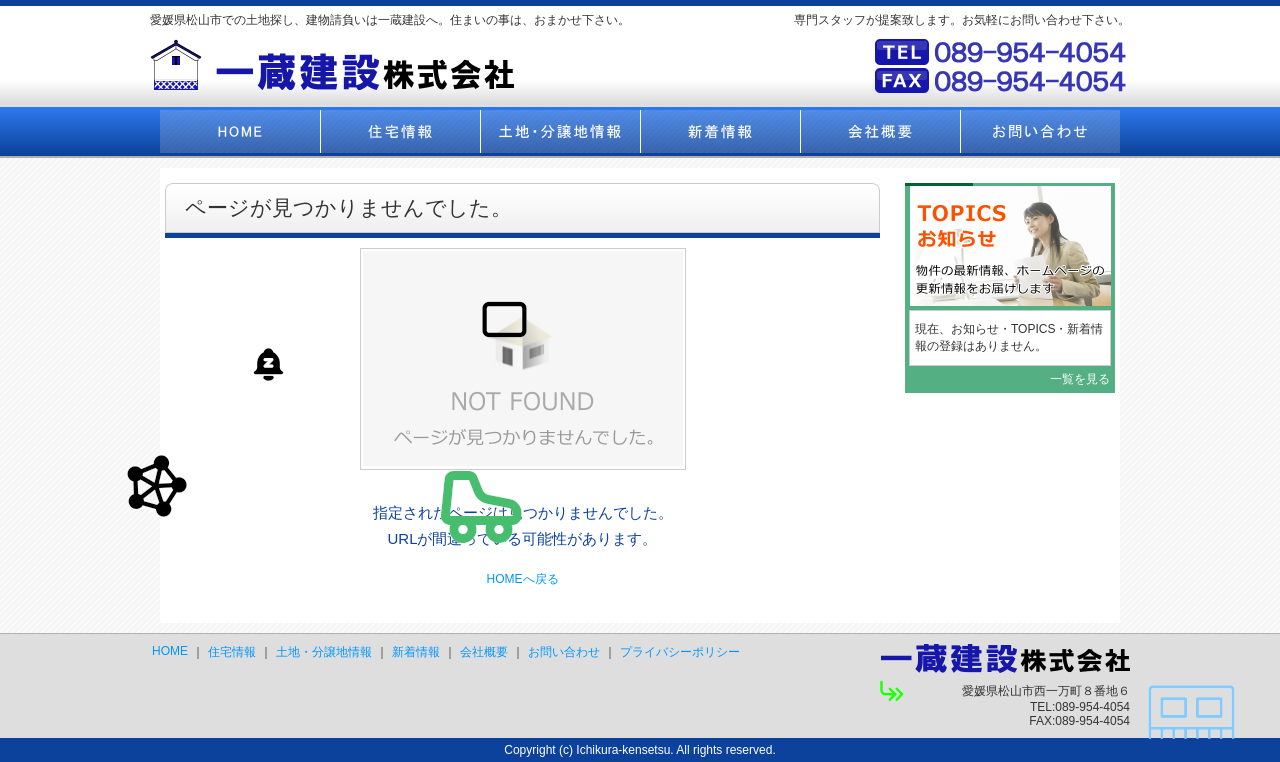 The height and width of the screenshot is (762, 1280). Describe the element at coordinates (892, 691) in the screenshot. I see `forward or redirect content multiple times` at that location.